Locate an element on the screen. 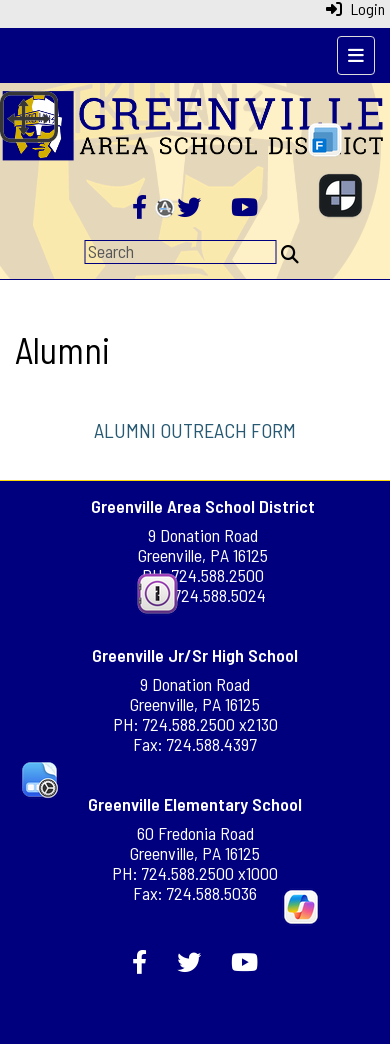 Image resolution: width=390 pixels, height=1051 pixels. open the software update manager is located at coordinates (165, 208).